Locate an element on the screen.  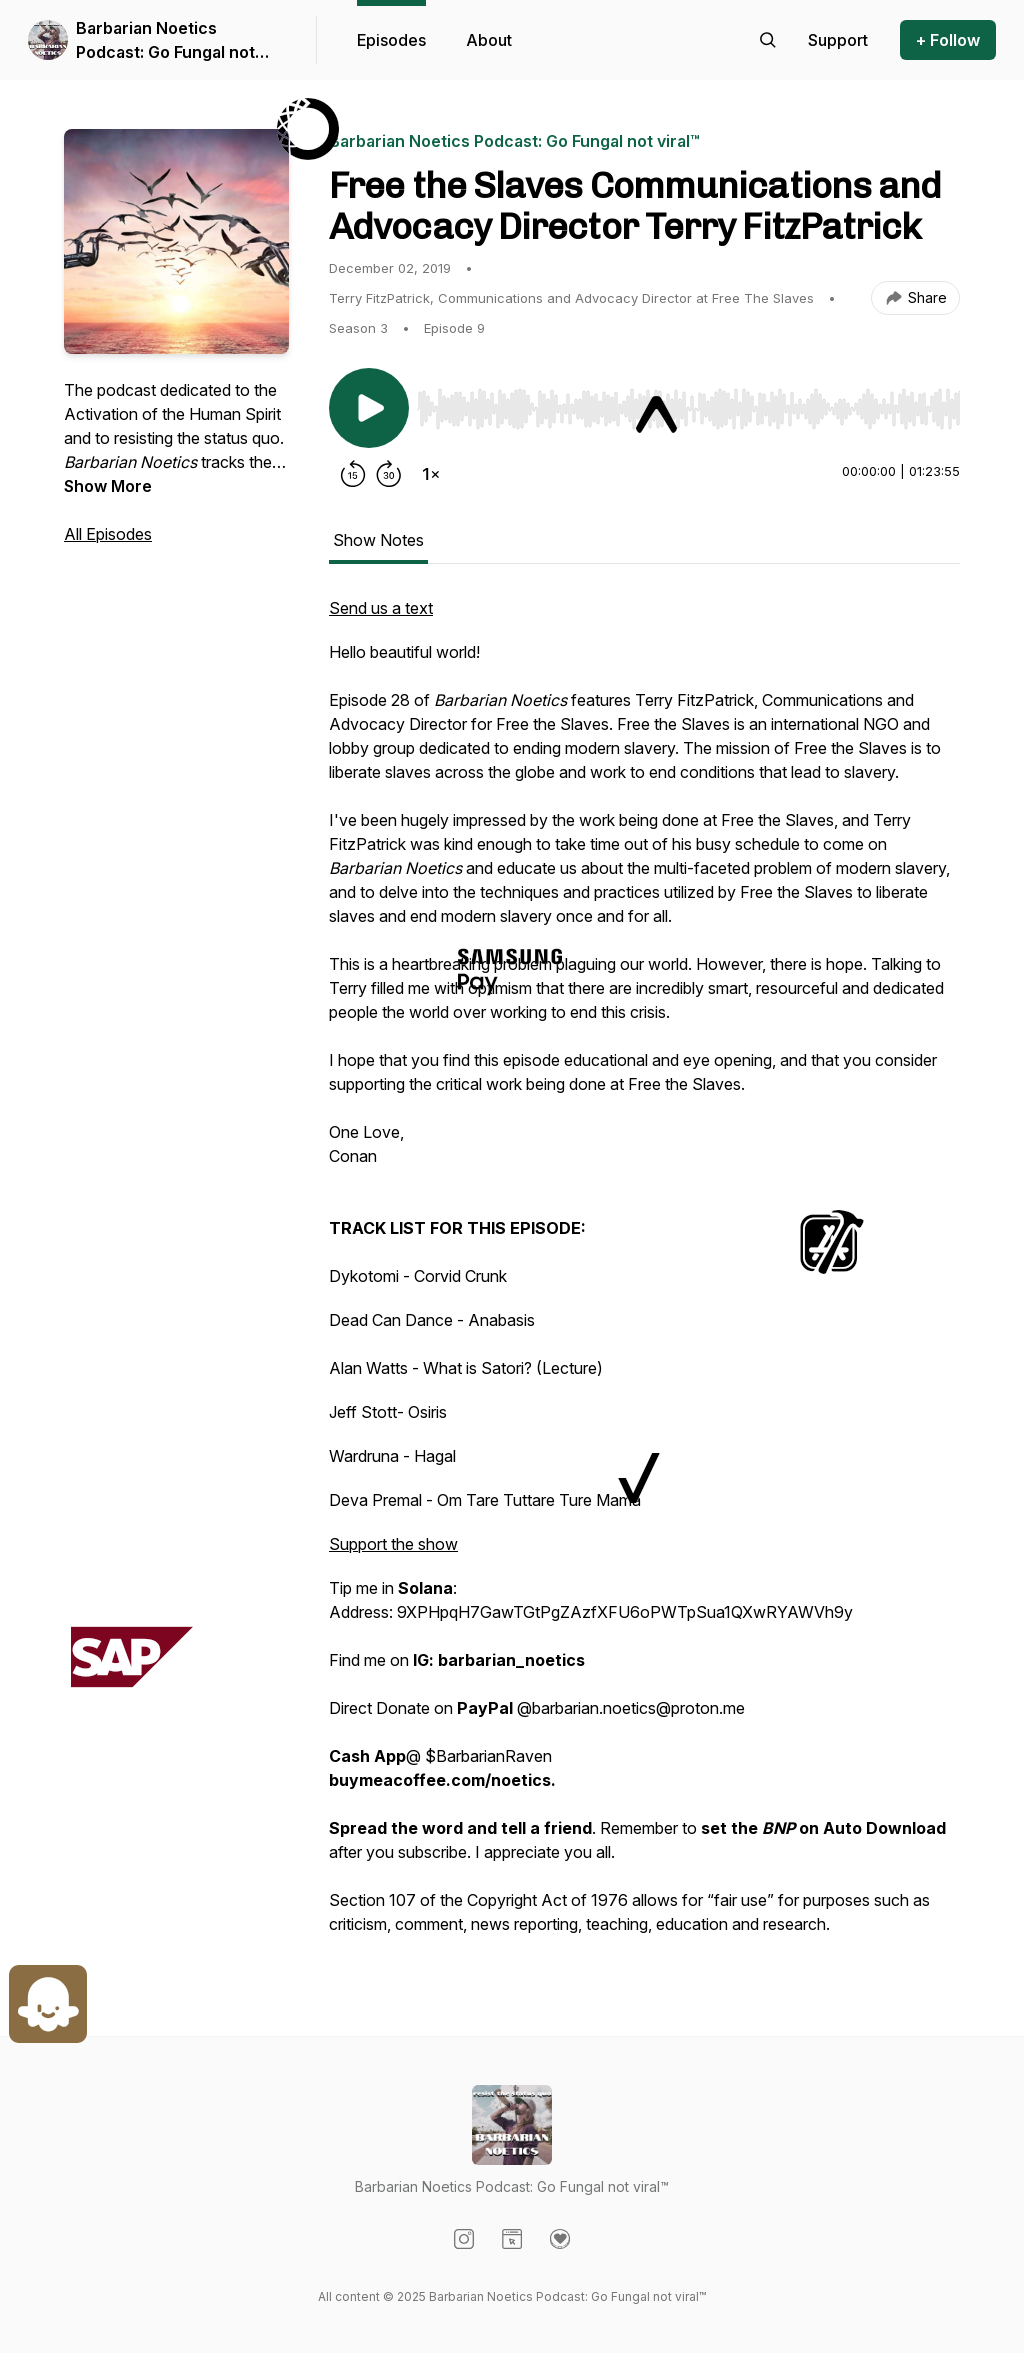
open xcode development environment is located at coordinates (832, 1242).